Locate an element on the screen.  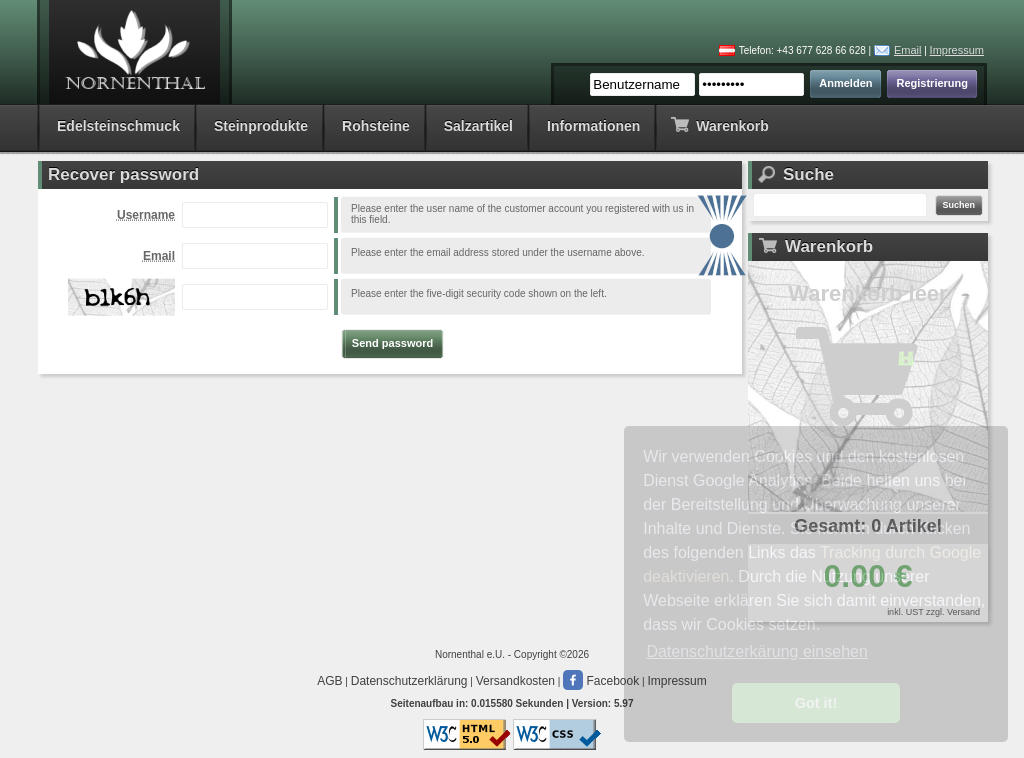
indicates a burst of energy or power-up activation is located at coordinates (721, 236).